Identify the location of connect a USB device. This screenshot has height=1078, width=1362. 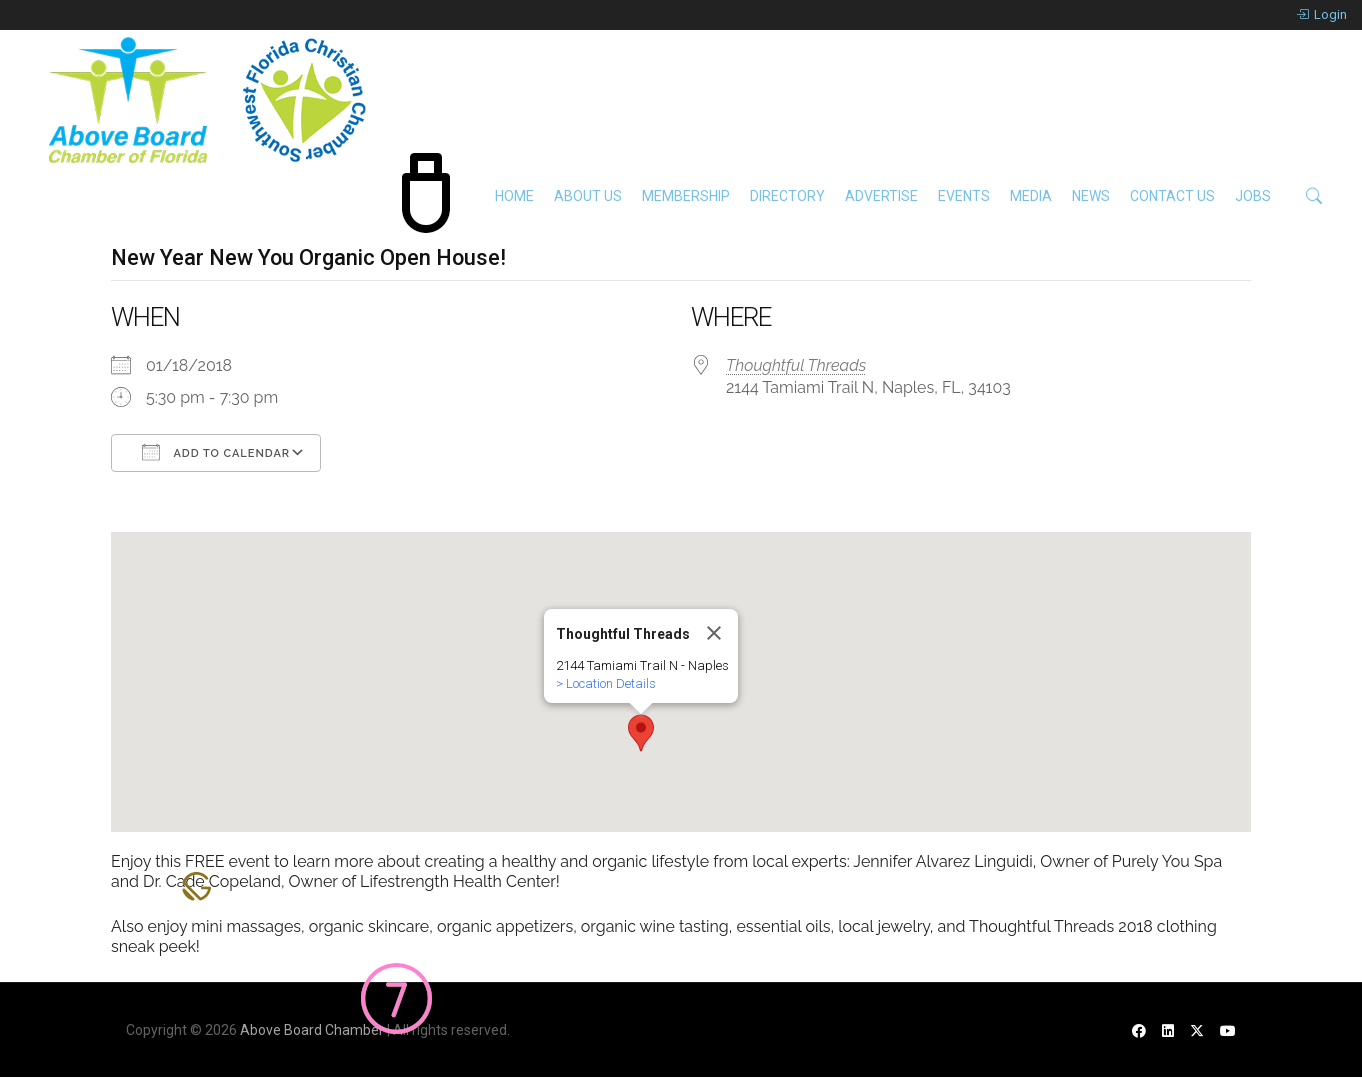
(426, 193).